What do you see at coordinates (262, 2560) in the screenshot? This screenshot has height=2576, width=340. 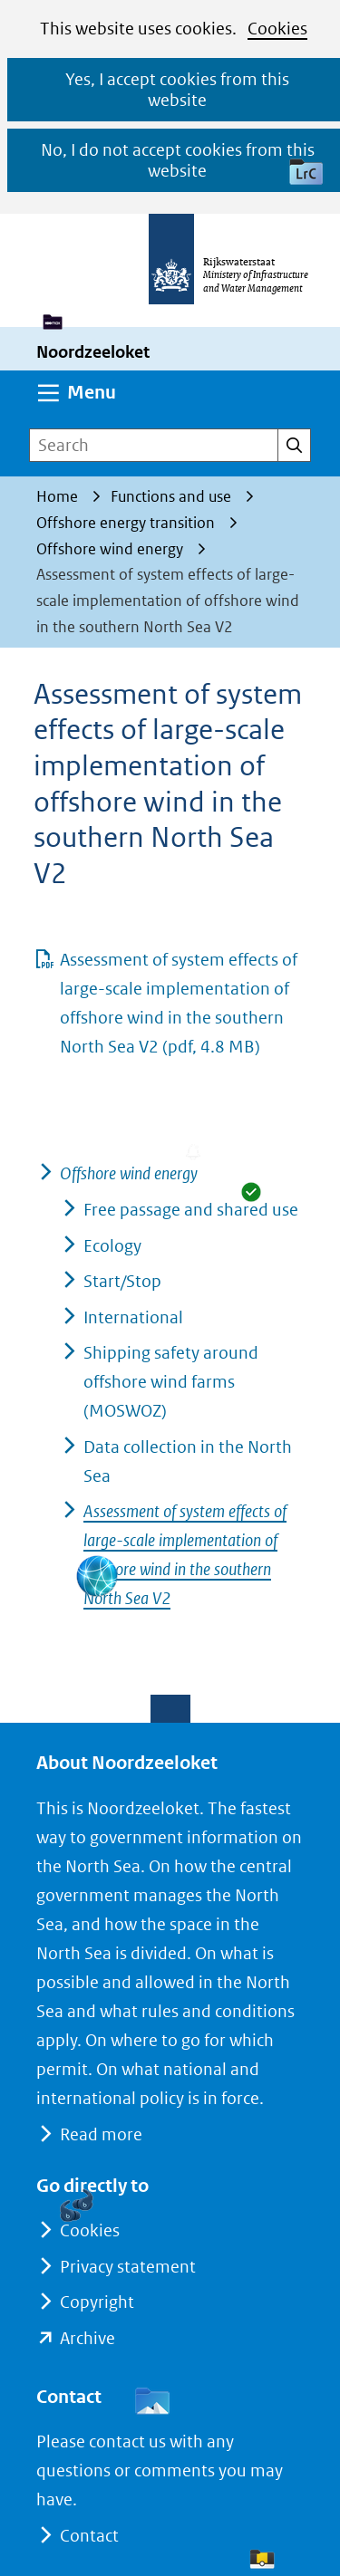 I see `folder for pokémon game files or assets` at bounding box center [262, 2560].